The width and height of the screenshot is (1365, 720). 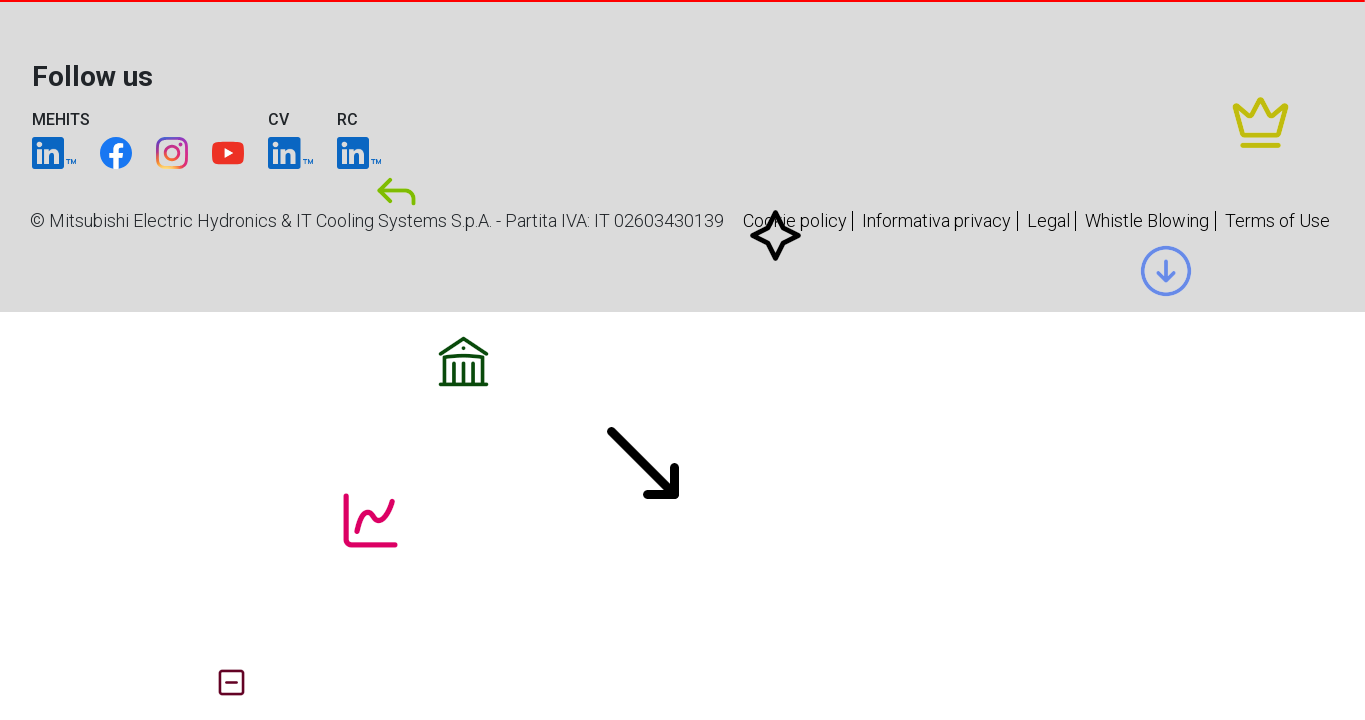 I want to click on access library or archives, so click(x=463, y=361).